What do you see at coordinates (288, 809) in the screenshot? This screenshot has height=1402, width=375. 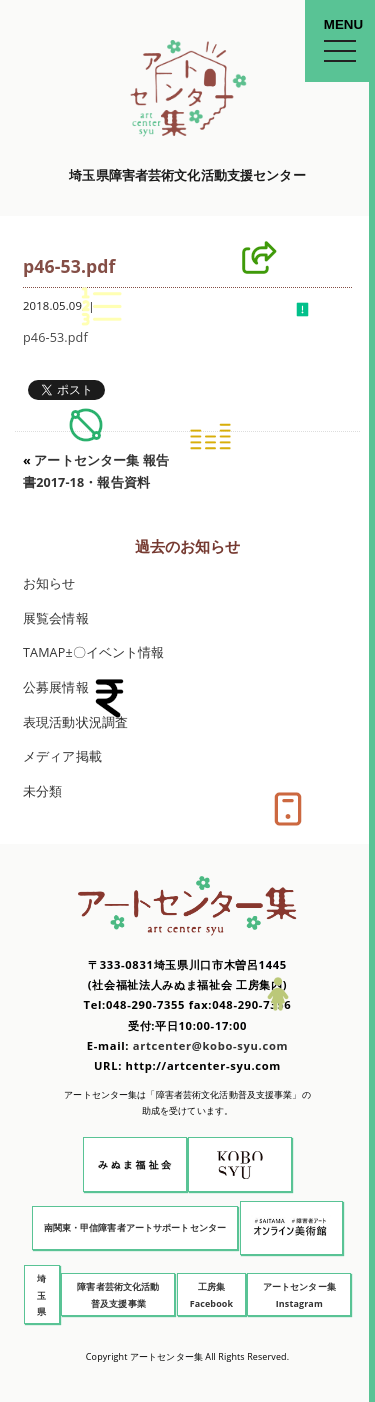 I see `access mobile device settings` at bounding box center [288, 809].